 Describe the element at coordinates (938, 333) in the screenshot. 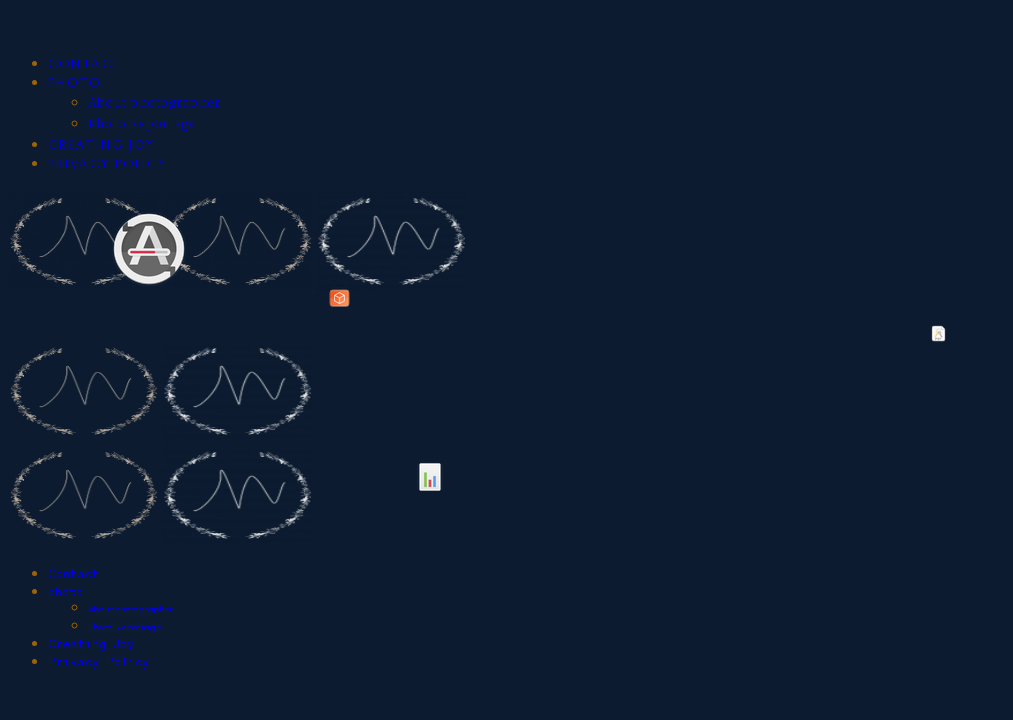

I see `pgp encryption key file` at that location.